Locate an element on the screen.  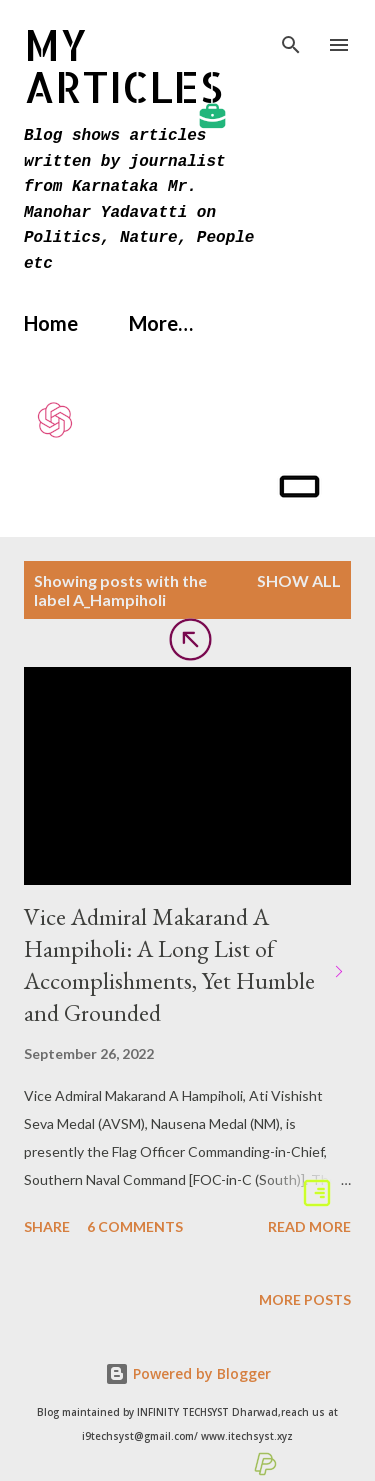
navigate back to previous screen is located at coordinates (190, 639).